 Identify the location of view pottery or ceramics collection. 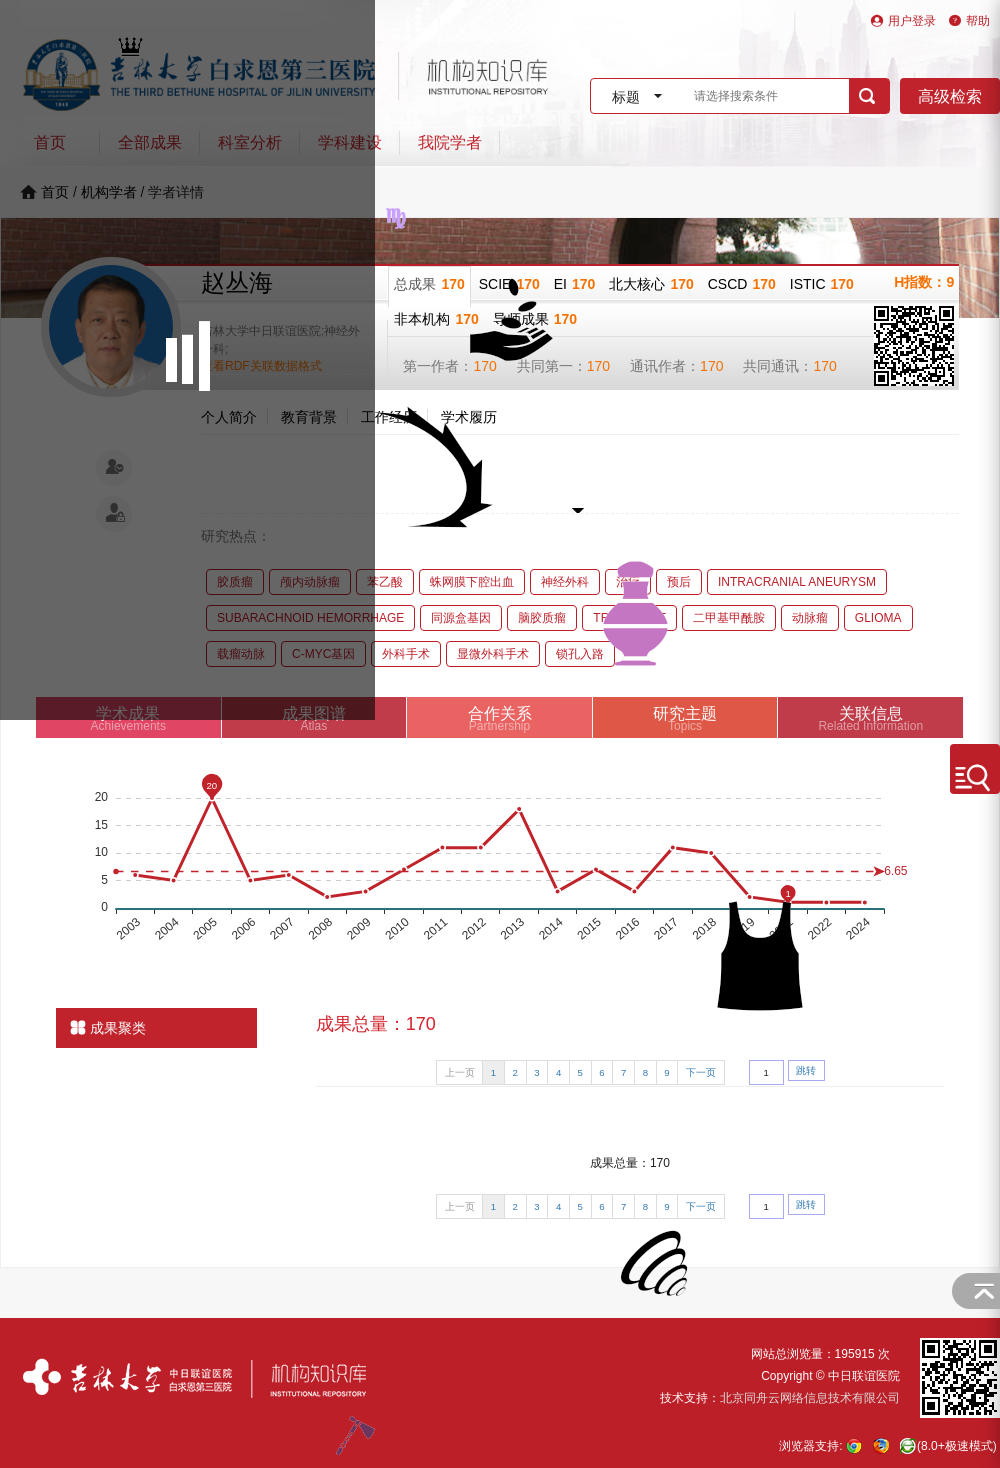
(635, 613).